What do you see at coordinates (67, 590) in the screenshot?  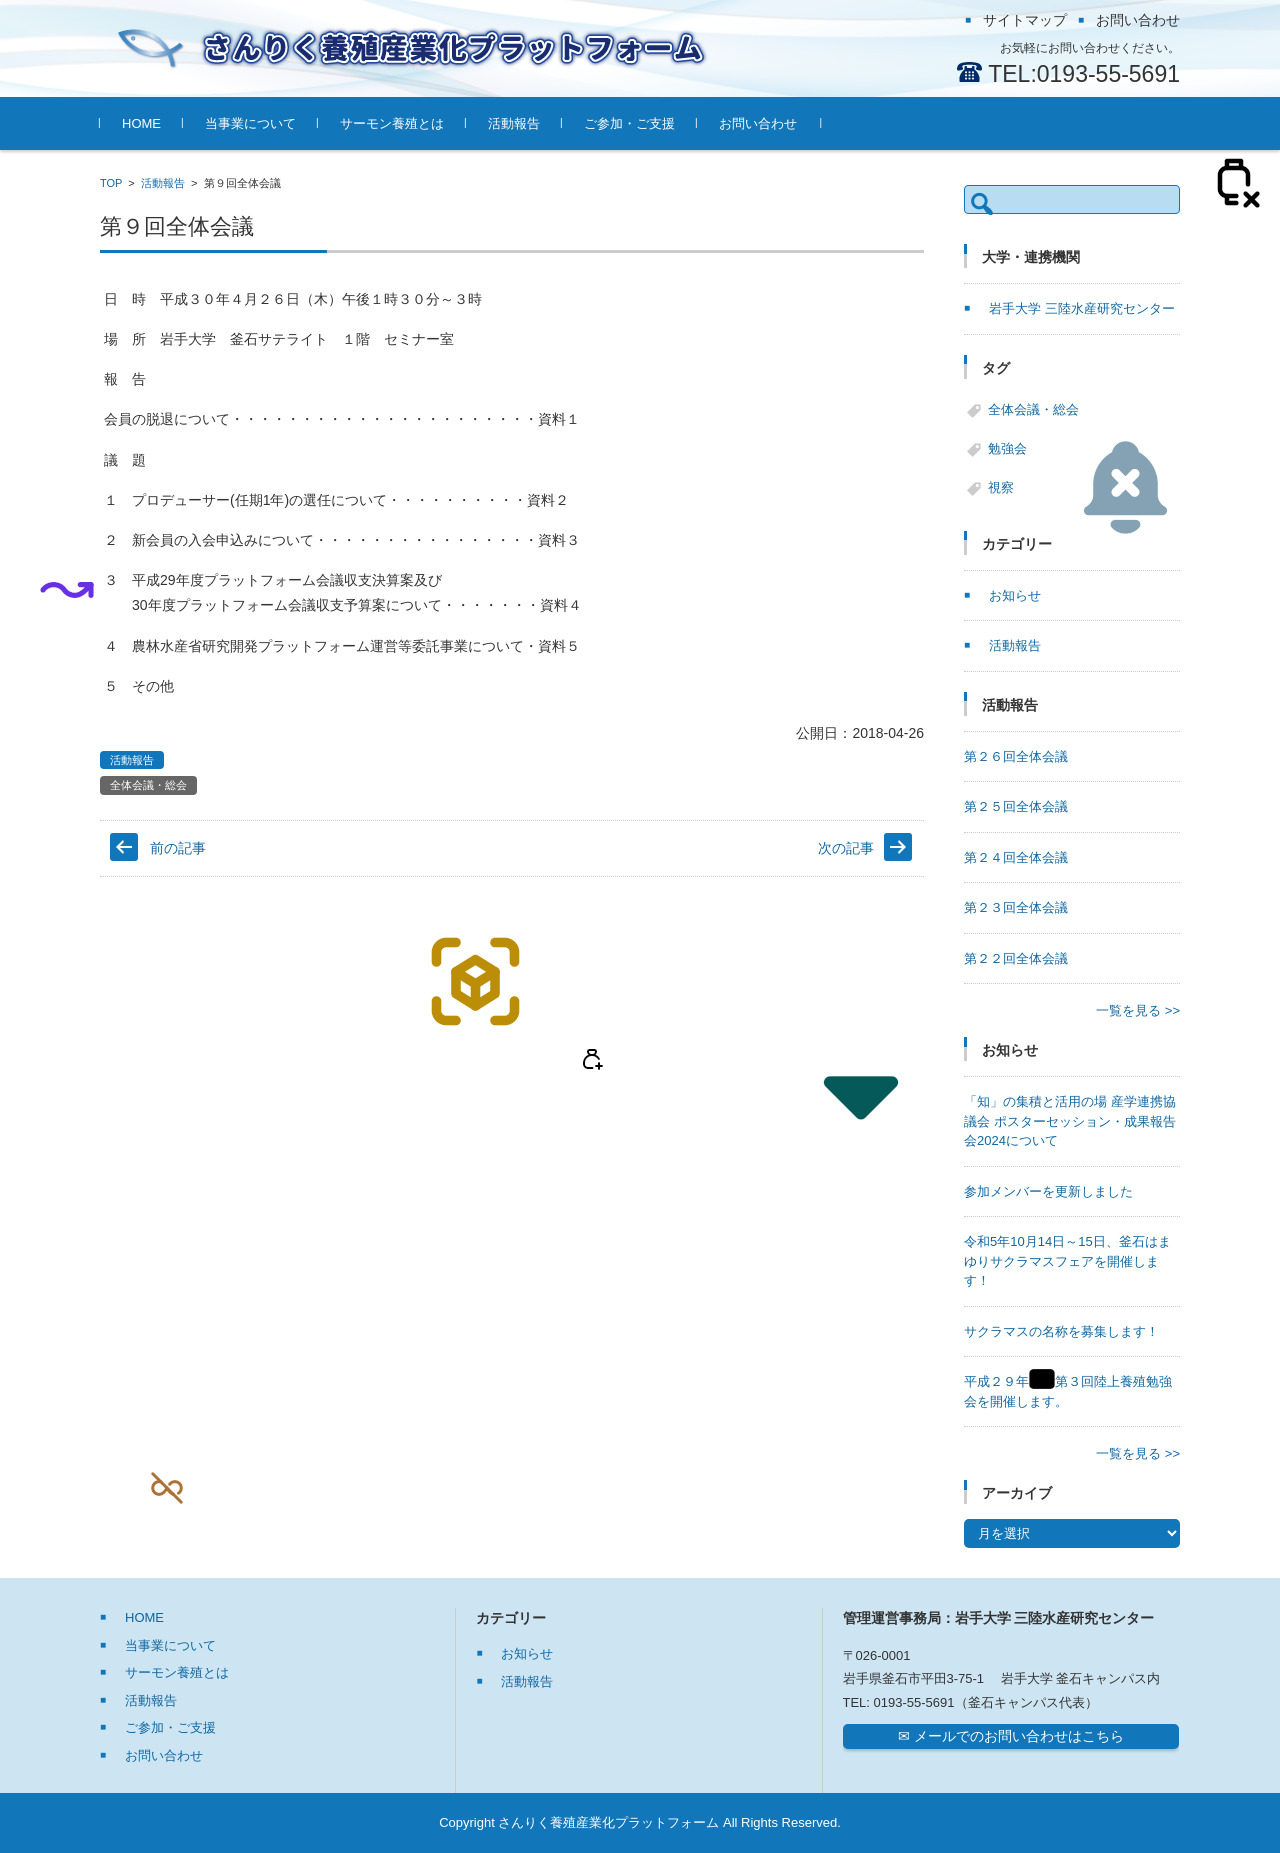 I see `indicates an upward trend or growth` at bounding box center [67, 590].